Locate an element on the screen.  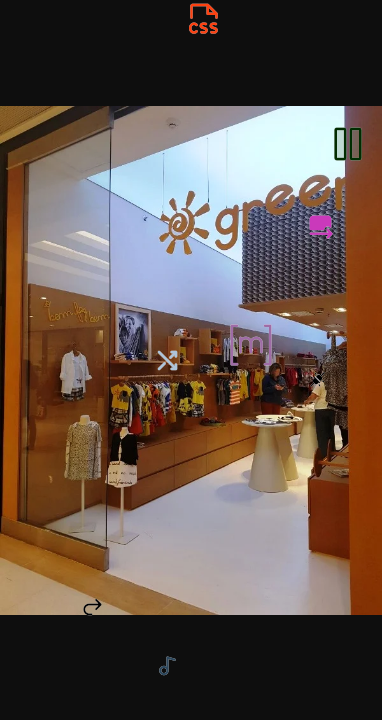
view or open a CSS stylesheet file is located at coordinates (204, 20).